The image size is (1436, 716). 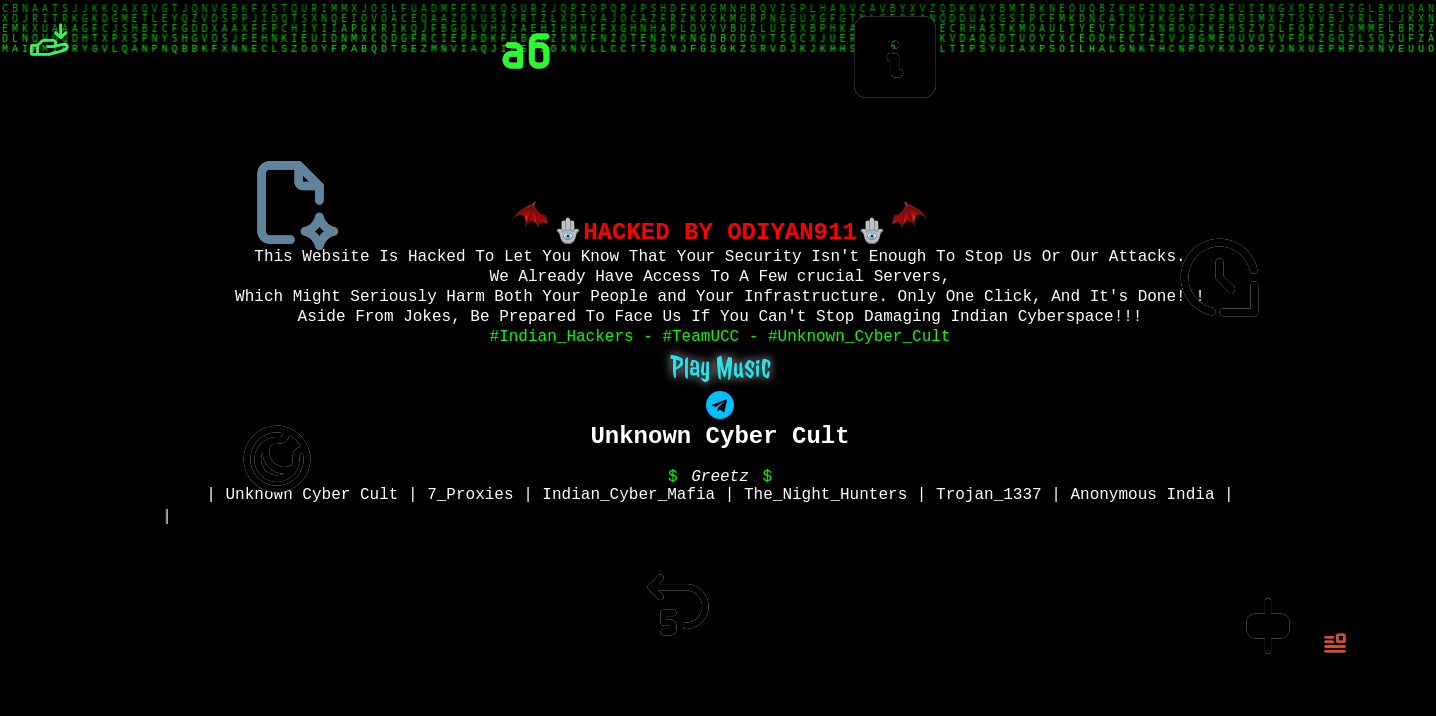 I want to click on generate AI content for this document, so click(x=290, y=202).